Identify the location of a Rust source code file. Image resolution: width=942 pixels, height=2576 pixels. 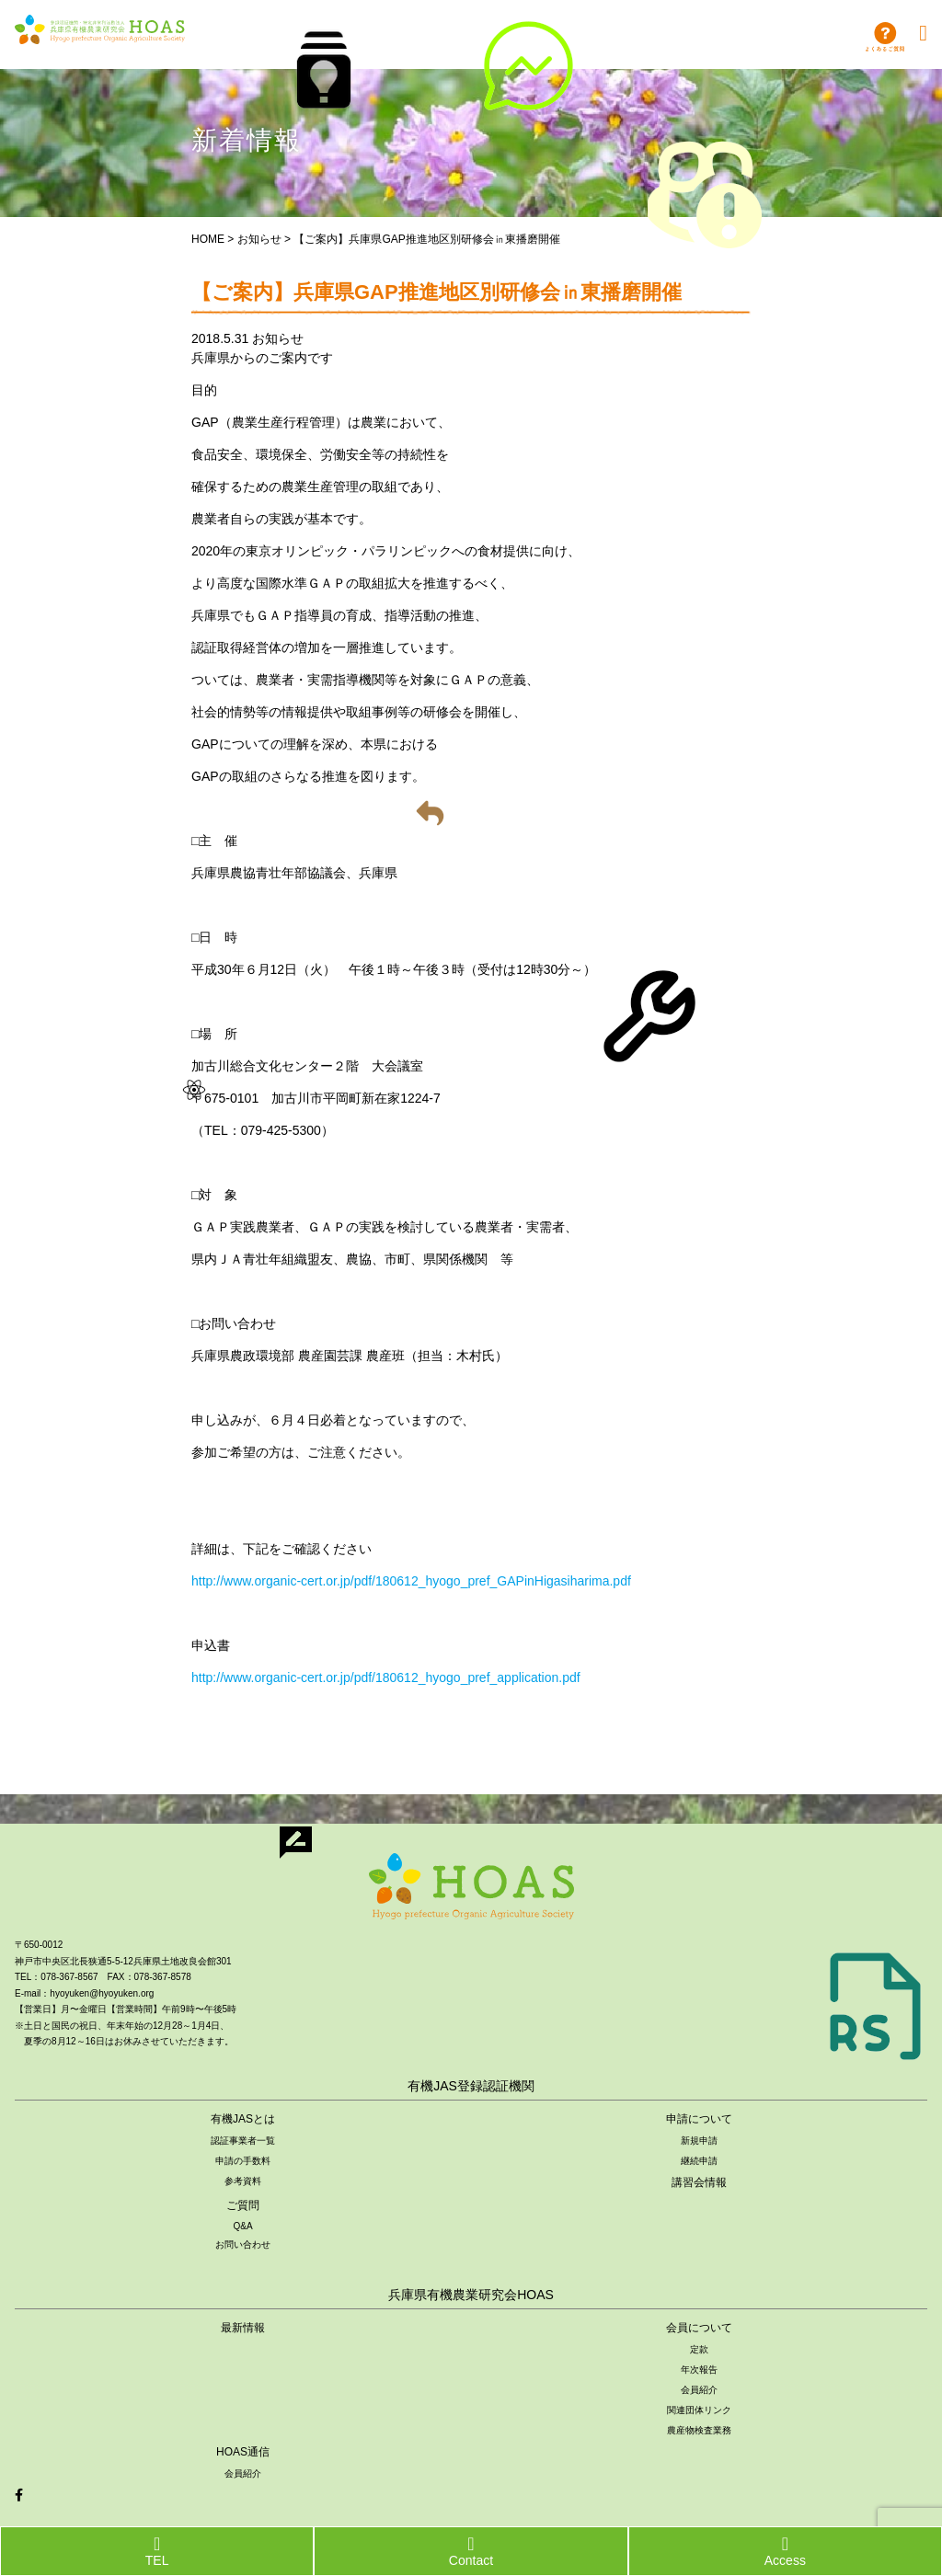
(875, 2006).